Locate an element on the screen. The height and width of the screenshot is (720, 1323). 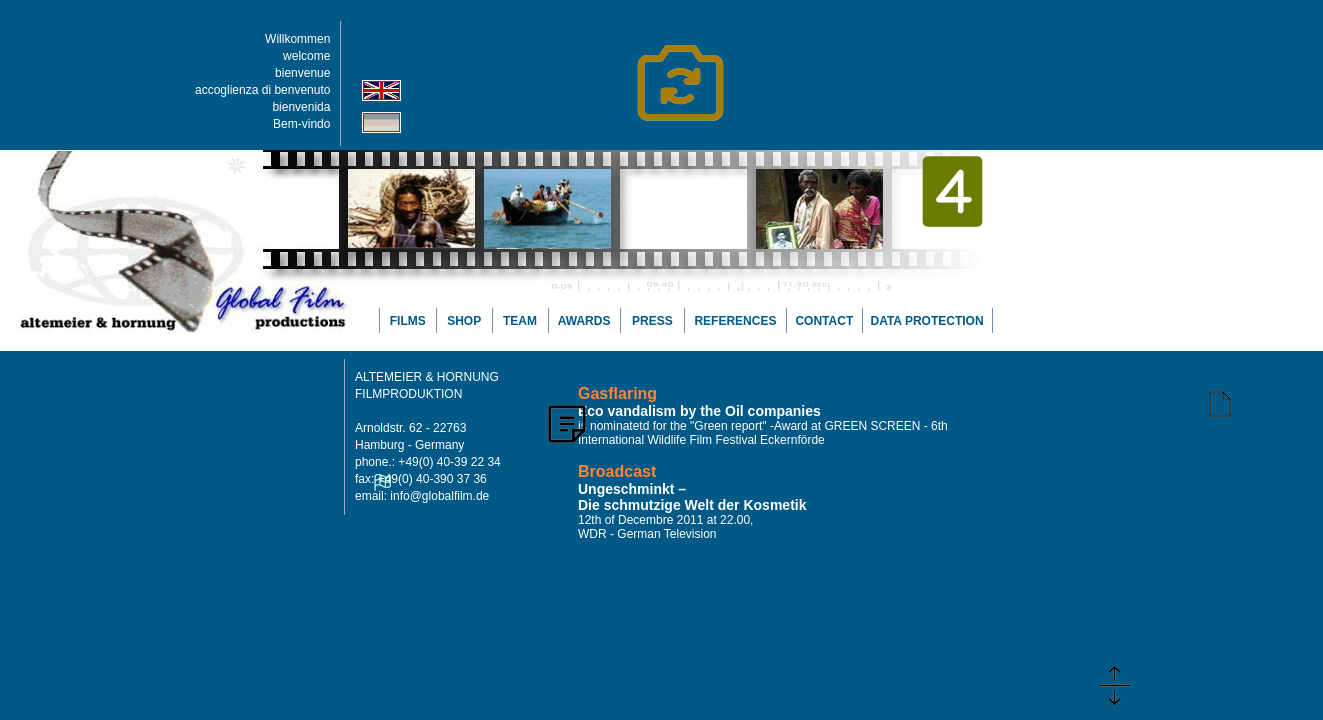
switch between front and rear camera is located at coordinates (680, 84).